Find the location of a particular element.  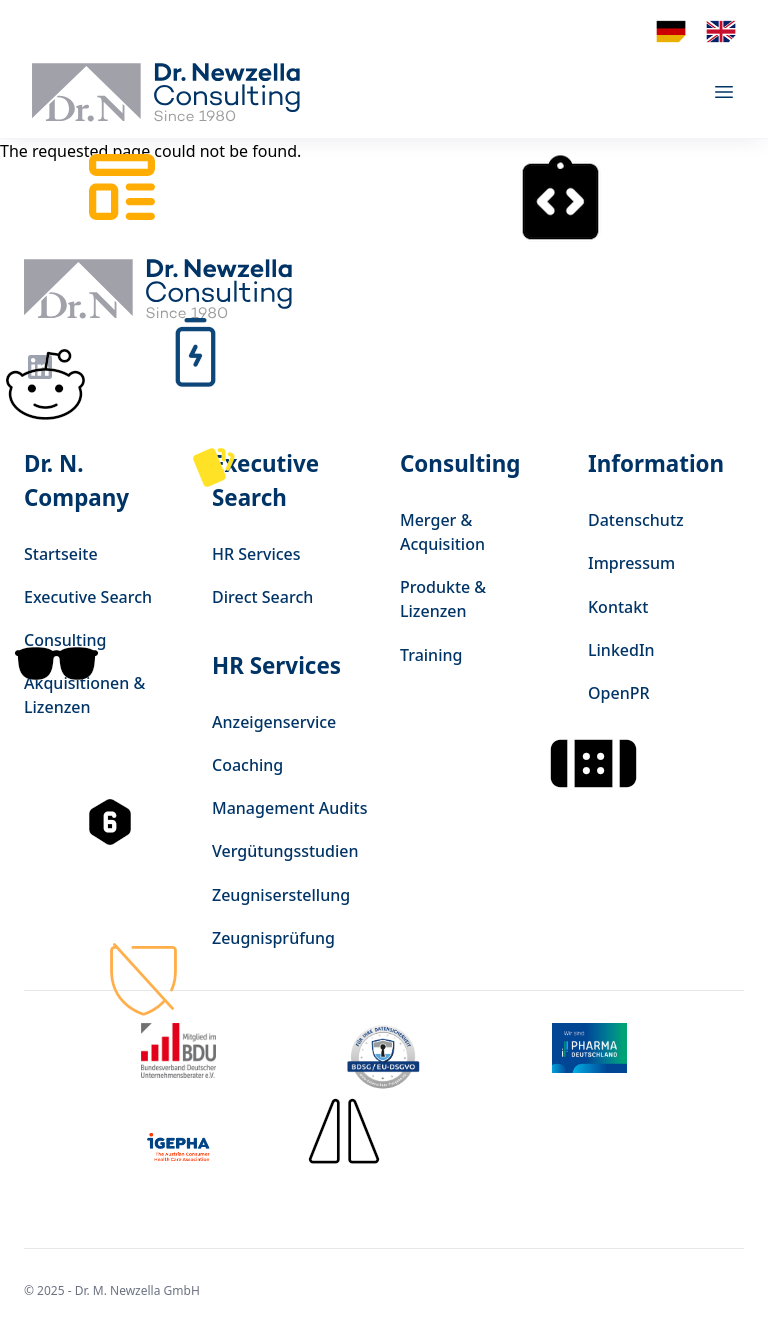

flip image horizontally is located at coordinates (344, 1134).